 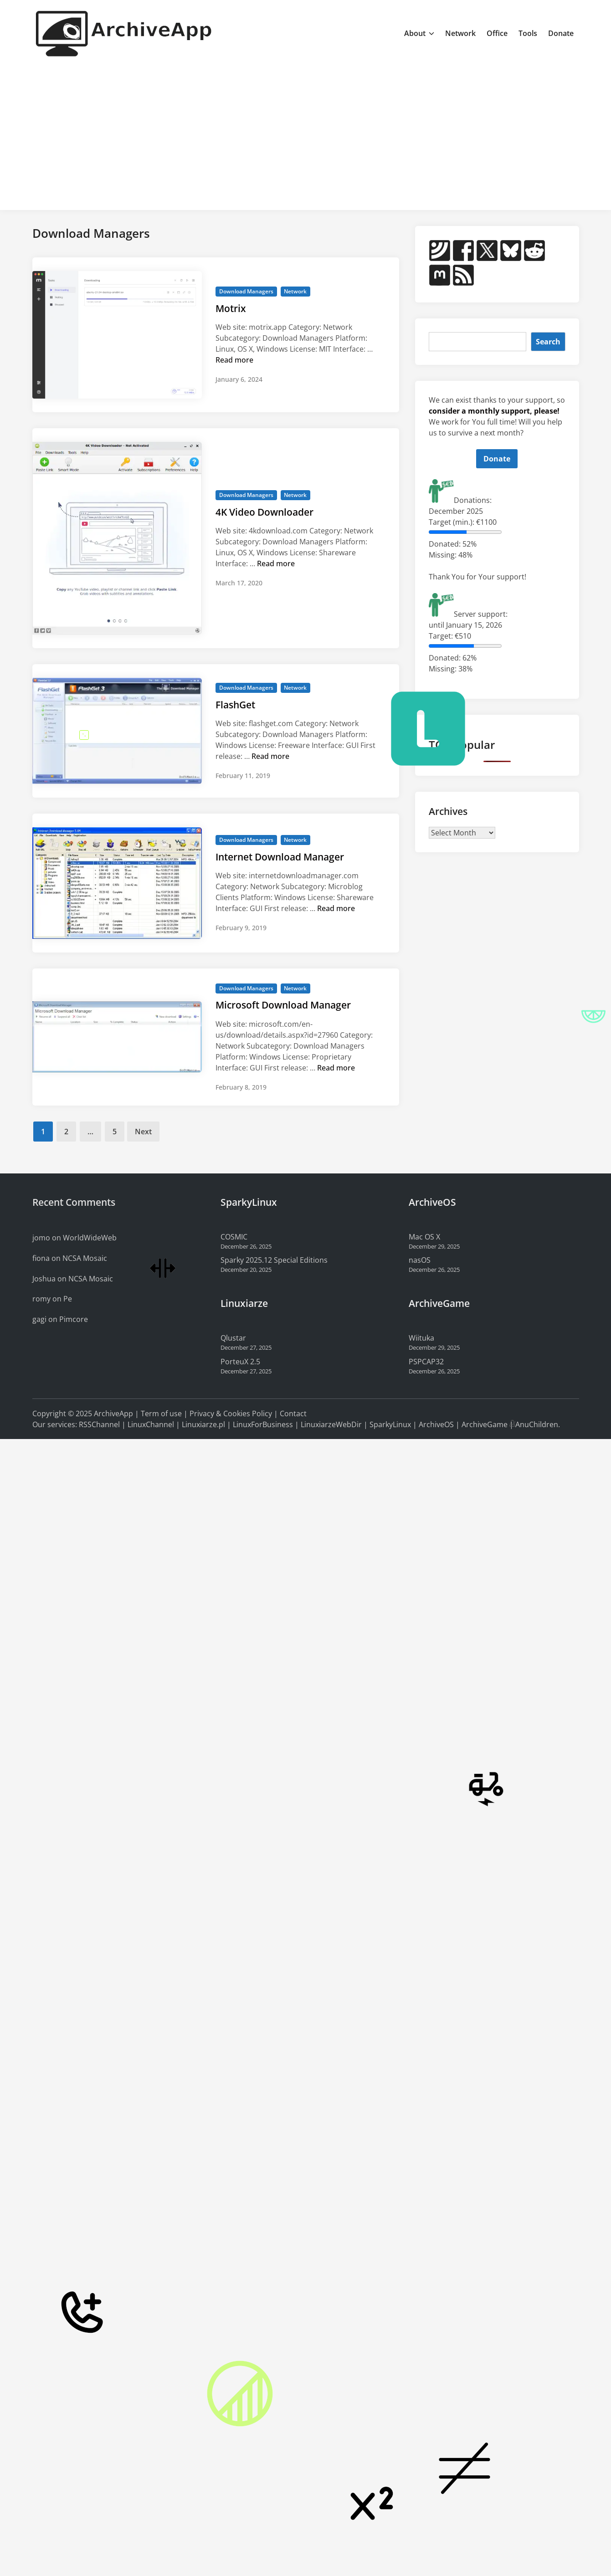 I want to click on roll dice or generate random number, so click(x=84, y=735).